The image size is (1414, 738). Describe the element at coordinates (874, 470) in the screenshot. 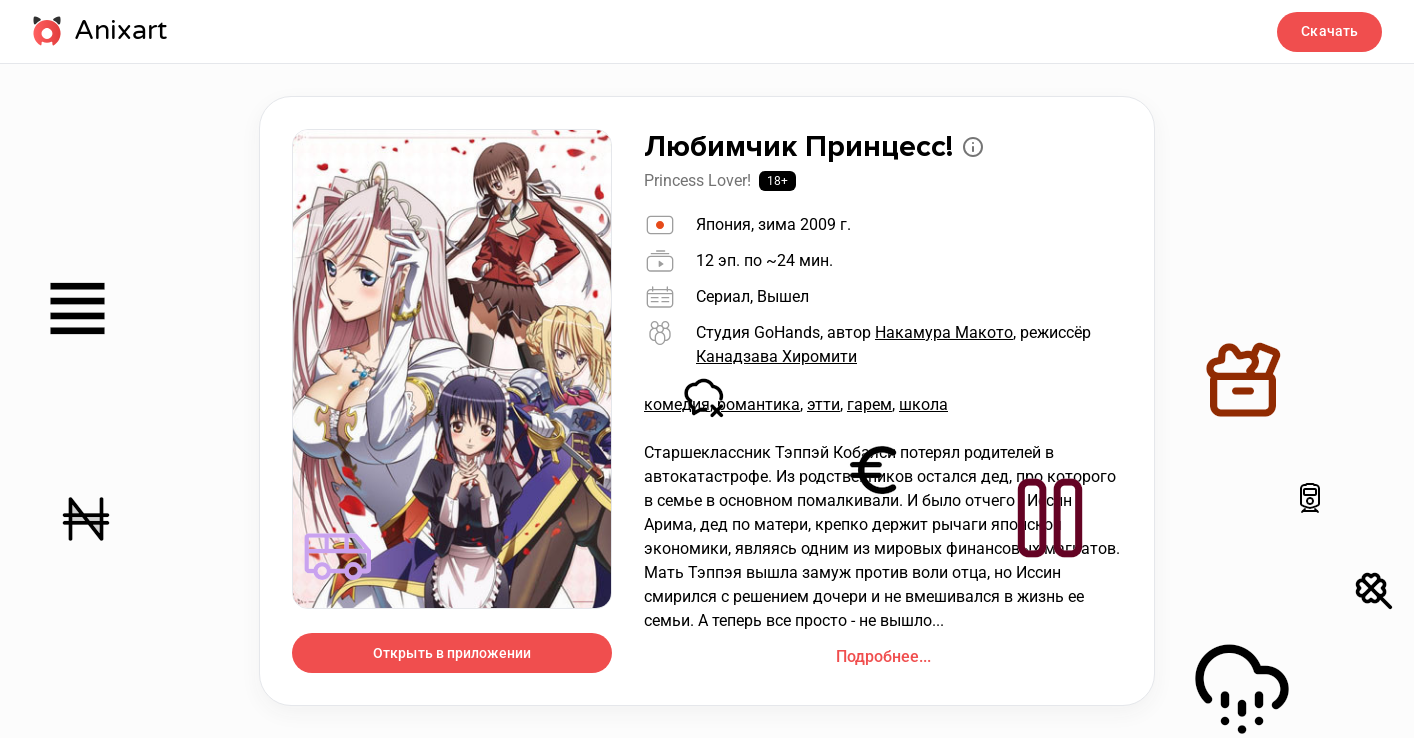

I see `view pricing in euros` at that location.